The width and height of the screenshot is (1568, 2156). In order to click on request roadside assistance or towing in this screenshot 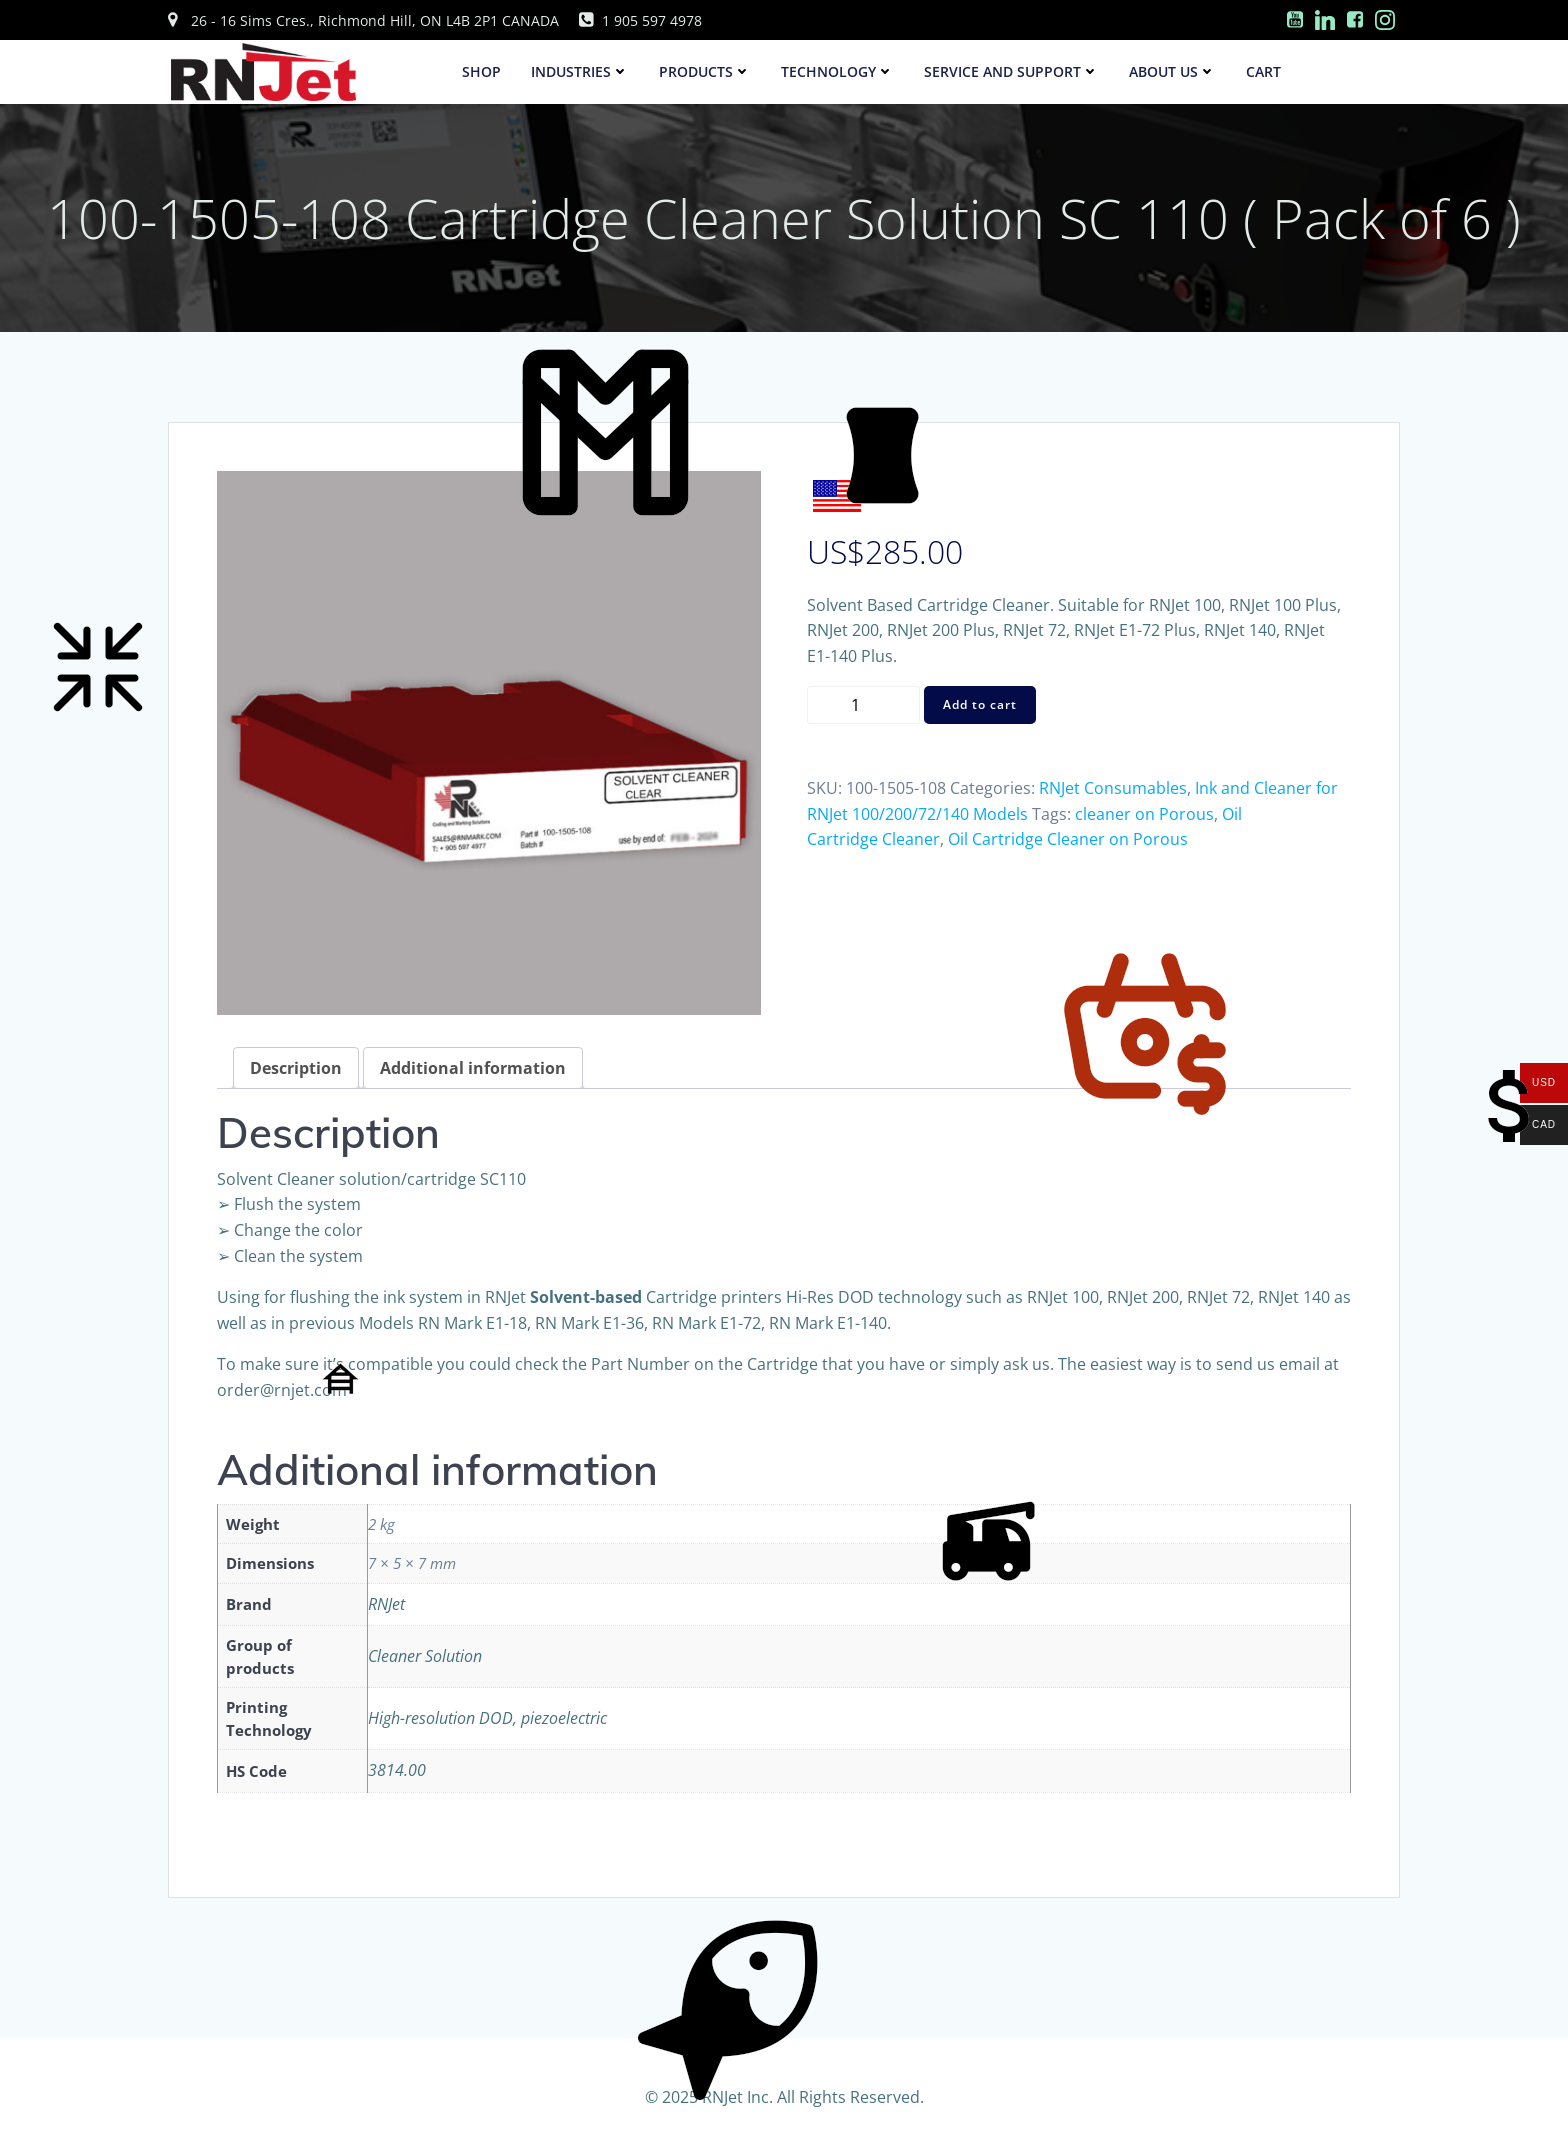, I will do `click(986, 1545)`.